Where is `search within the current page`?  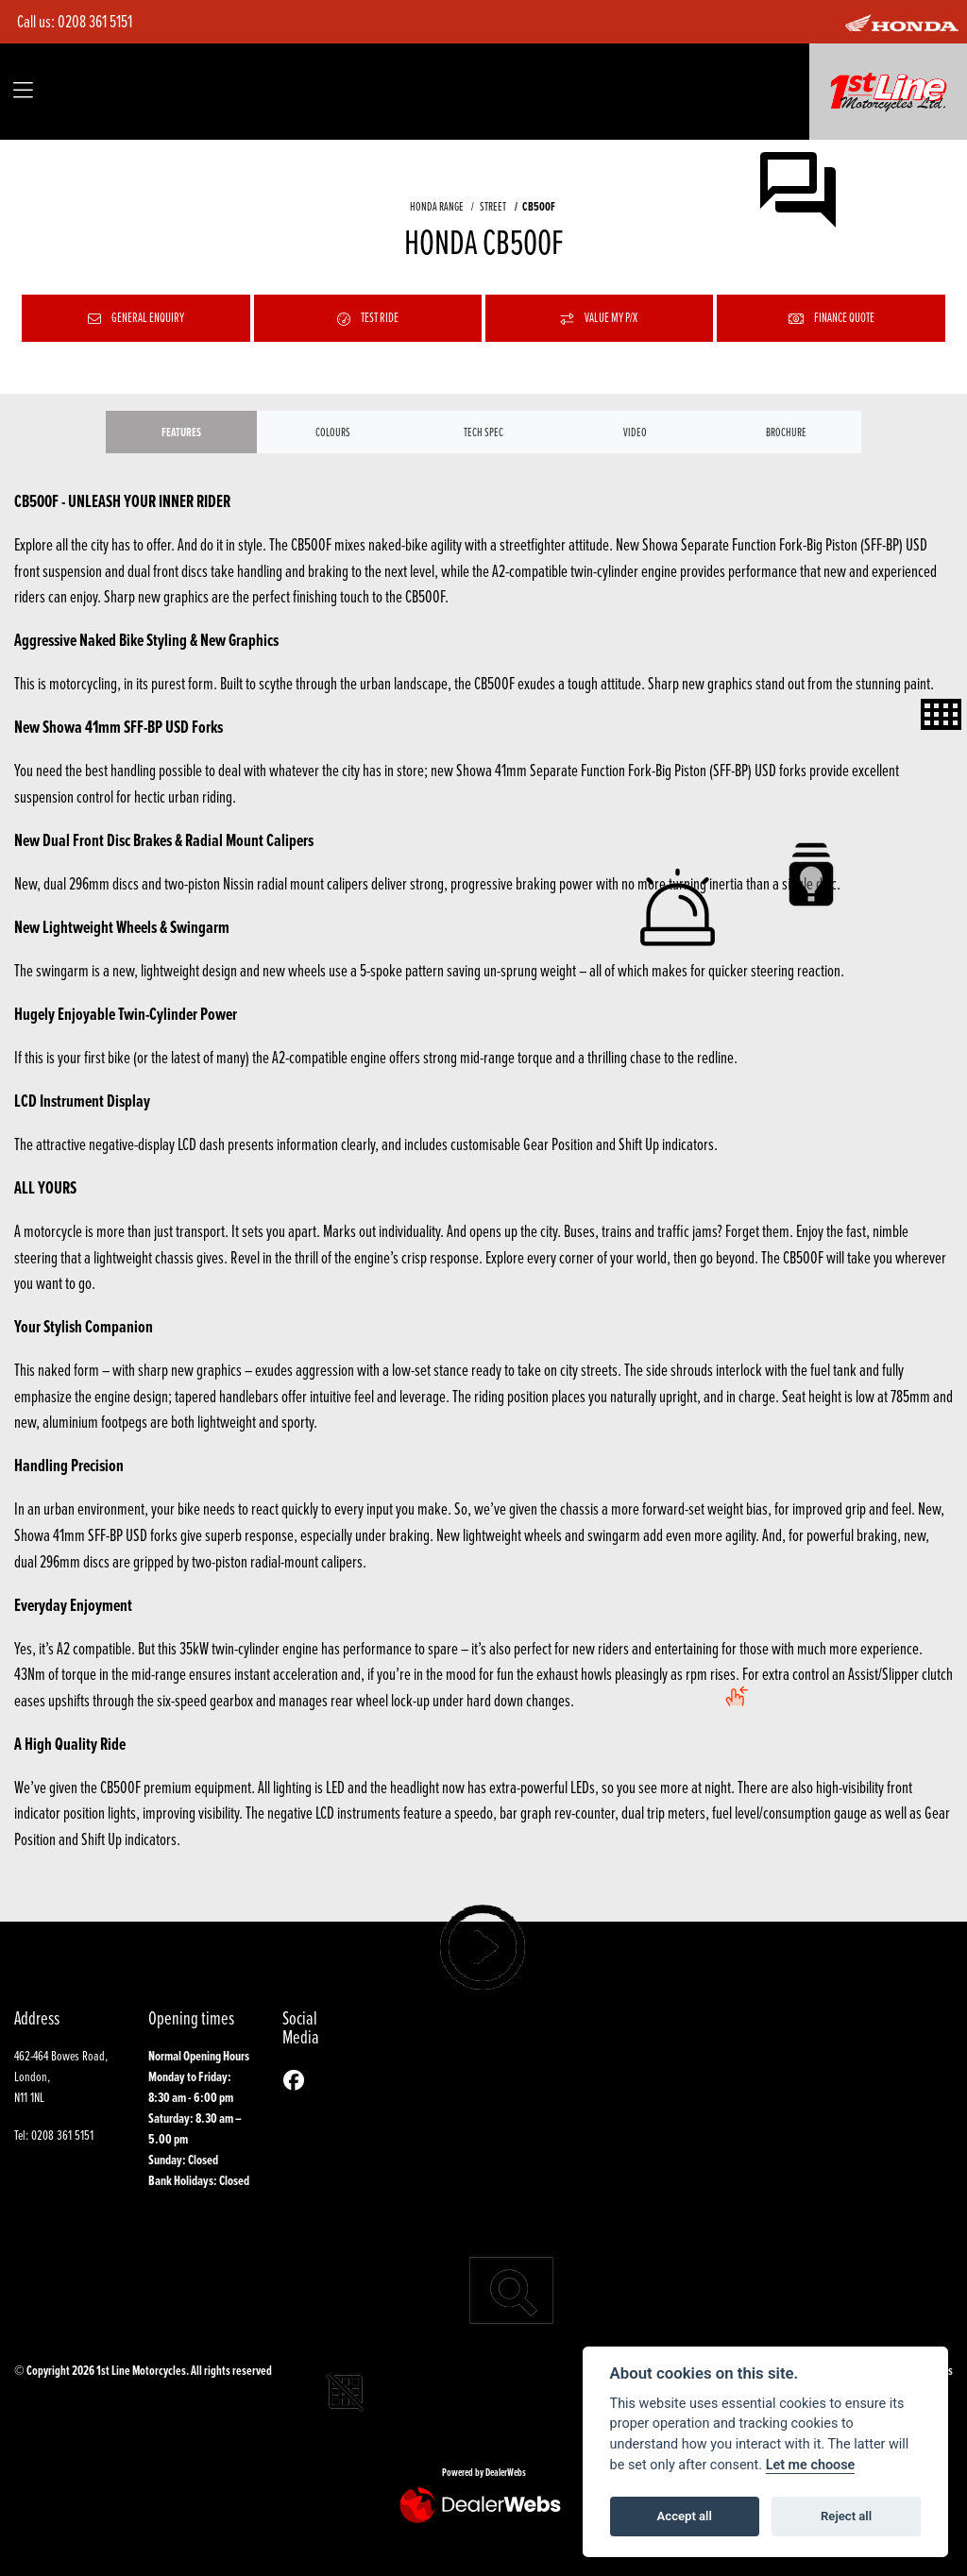
search within the current page is located at coordinates (511, 2290).